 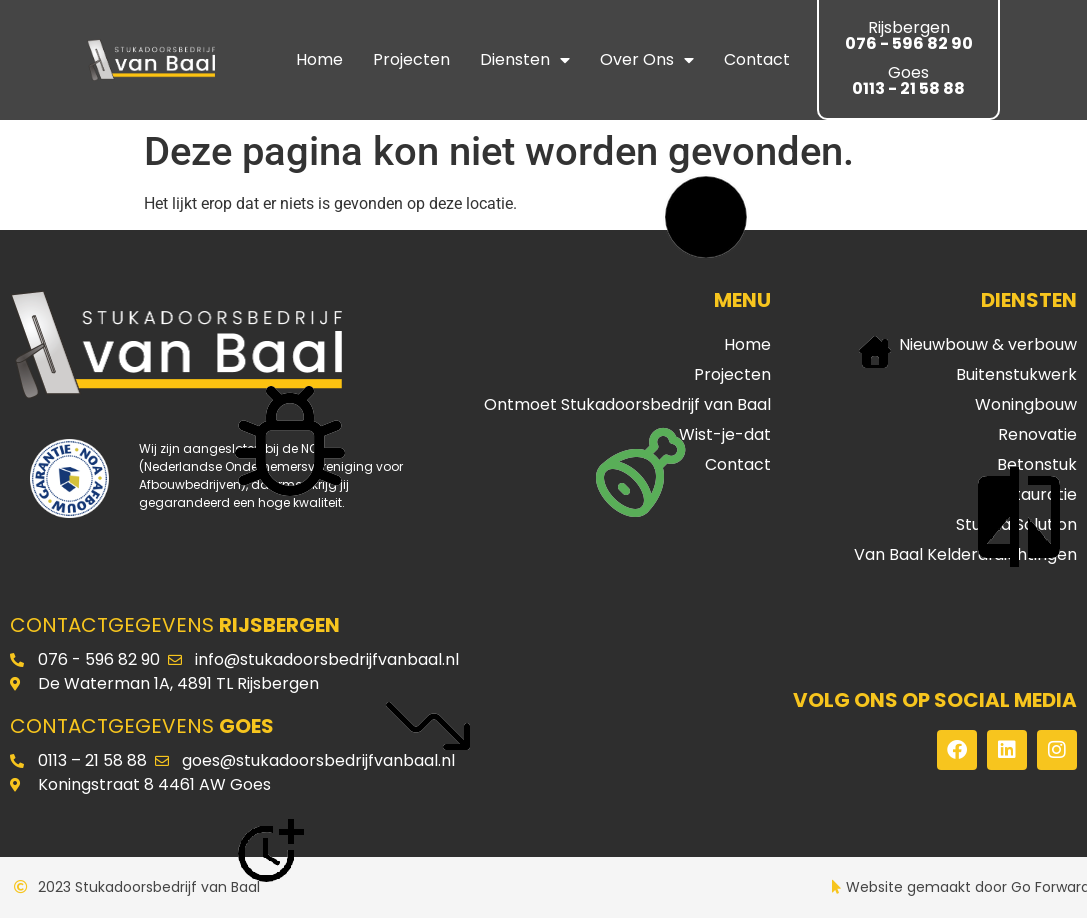 I want to click on food or dining category, so click(x=640, y=473).